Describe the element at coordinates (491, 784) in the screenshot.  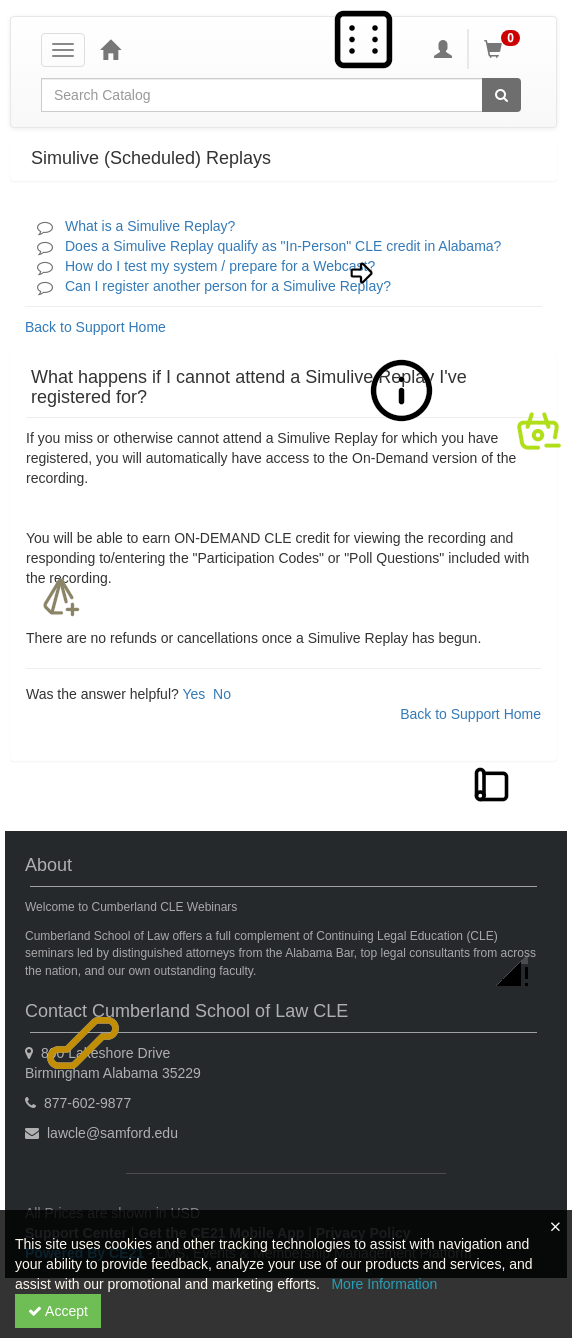
I see `change wallpaper or background image` at that location.